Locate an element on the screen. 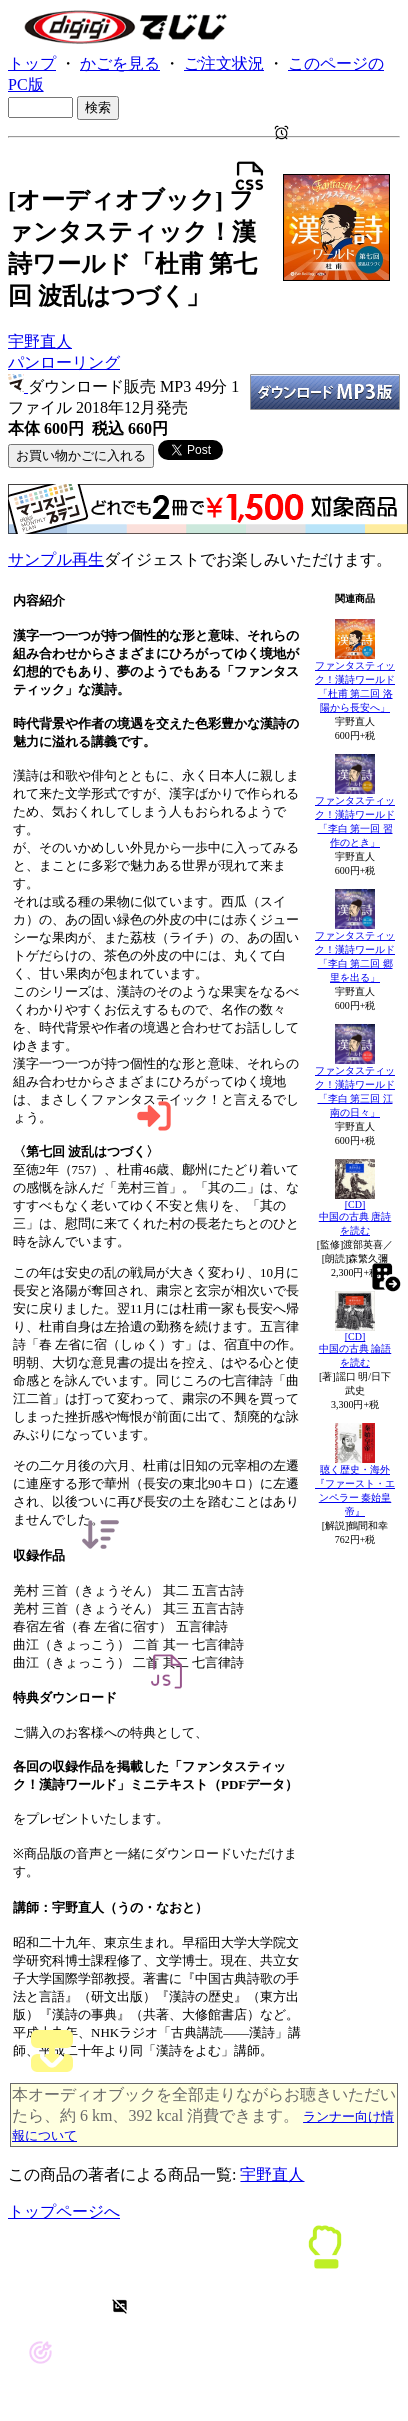  rock gesture for rock-paper-scissors game is located at coordinates (325, 2247).